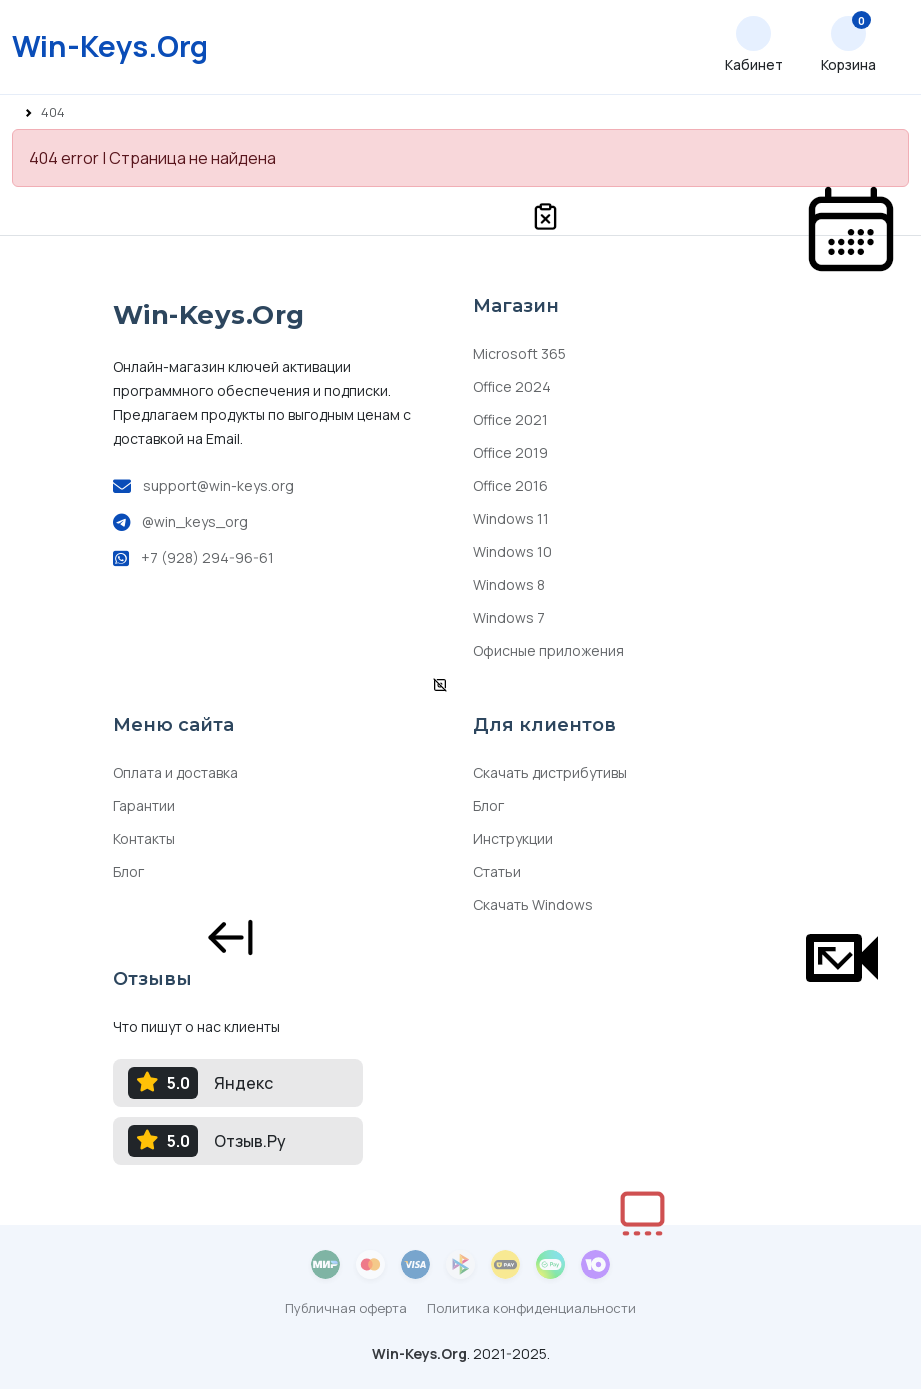 The height and width of the screenshot is (1389, 921). Describe the element at coordinates (230, 937) in the screenshot. I see `navigate back to previous screen` at that location.